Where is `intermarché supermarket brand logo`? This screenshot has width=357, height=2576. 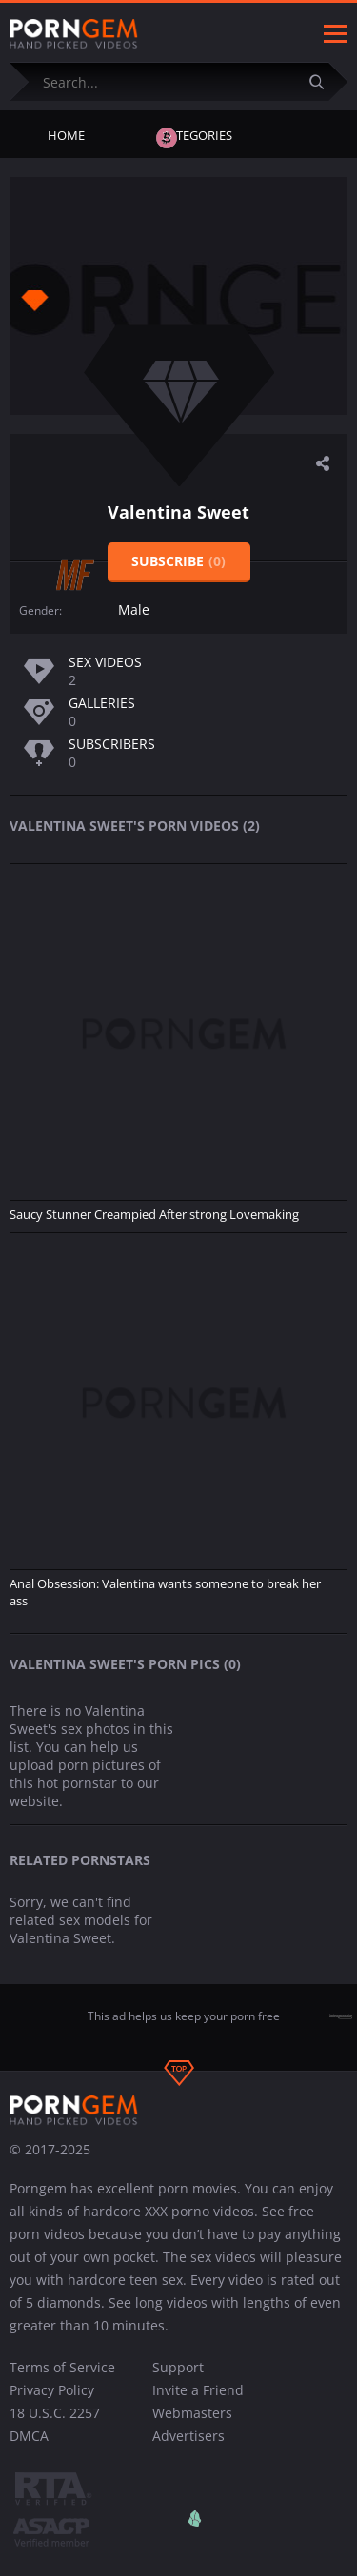
intermarché supermarket brand logo is located at coordinates (341, 2016).